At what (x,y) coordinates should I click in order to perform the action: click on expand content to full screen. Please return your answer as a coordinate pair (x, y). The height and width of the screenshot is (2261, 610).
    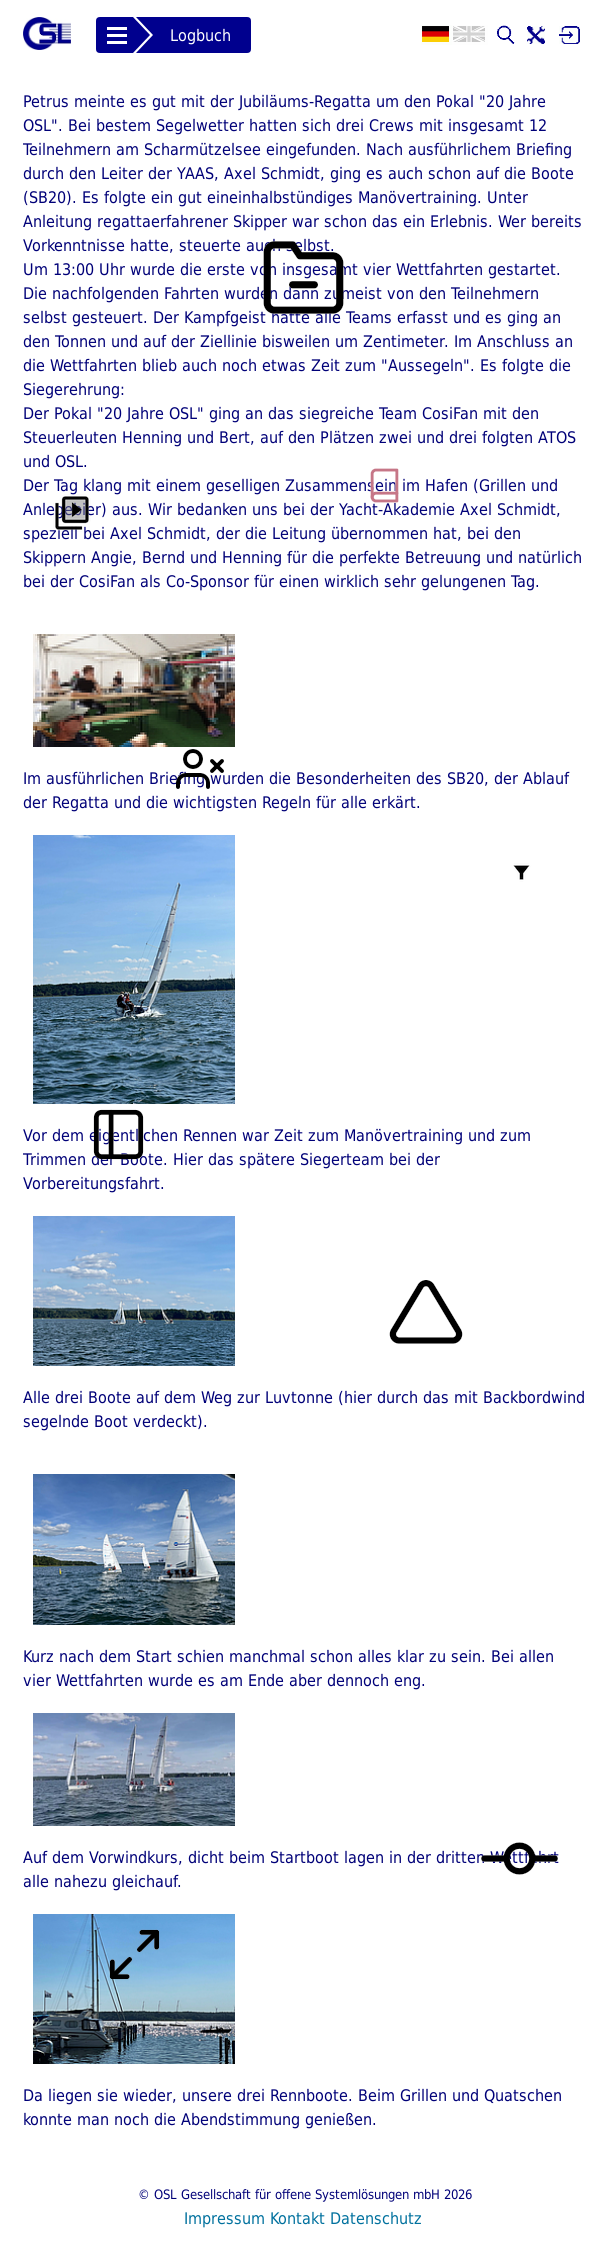
    Looking at the image, I should click on (134, 1954).